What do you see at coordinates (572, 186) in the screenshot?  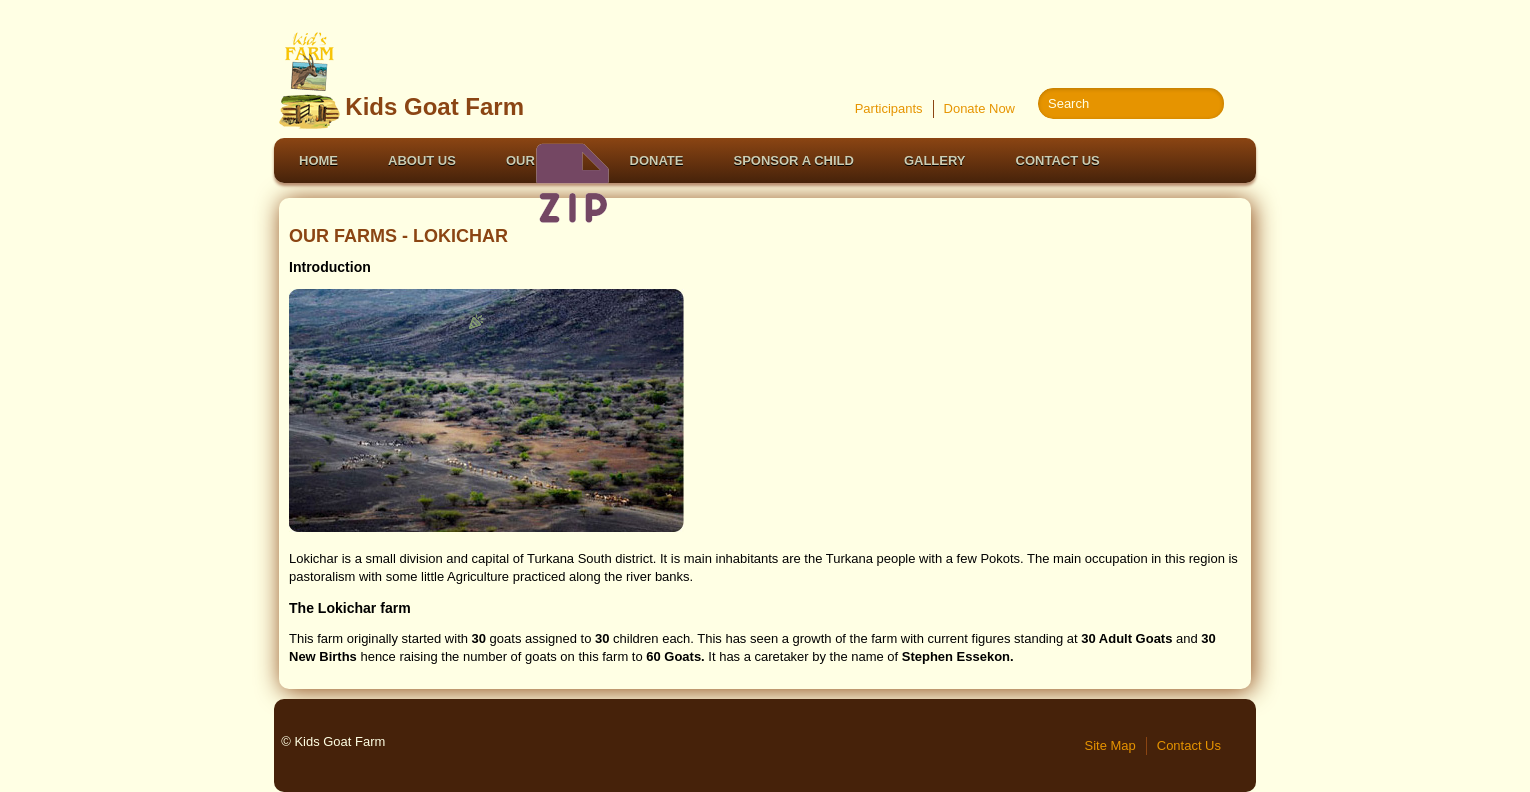 I see `open or view a compressed zip file` at bounding box center [572, 186].